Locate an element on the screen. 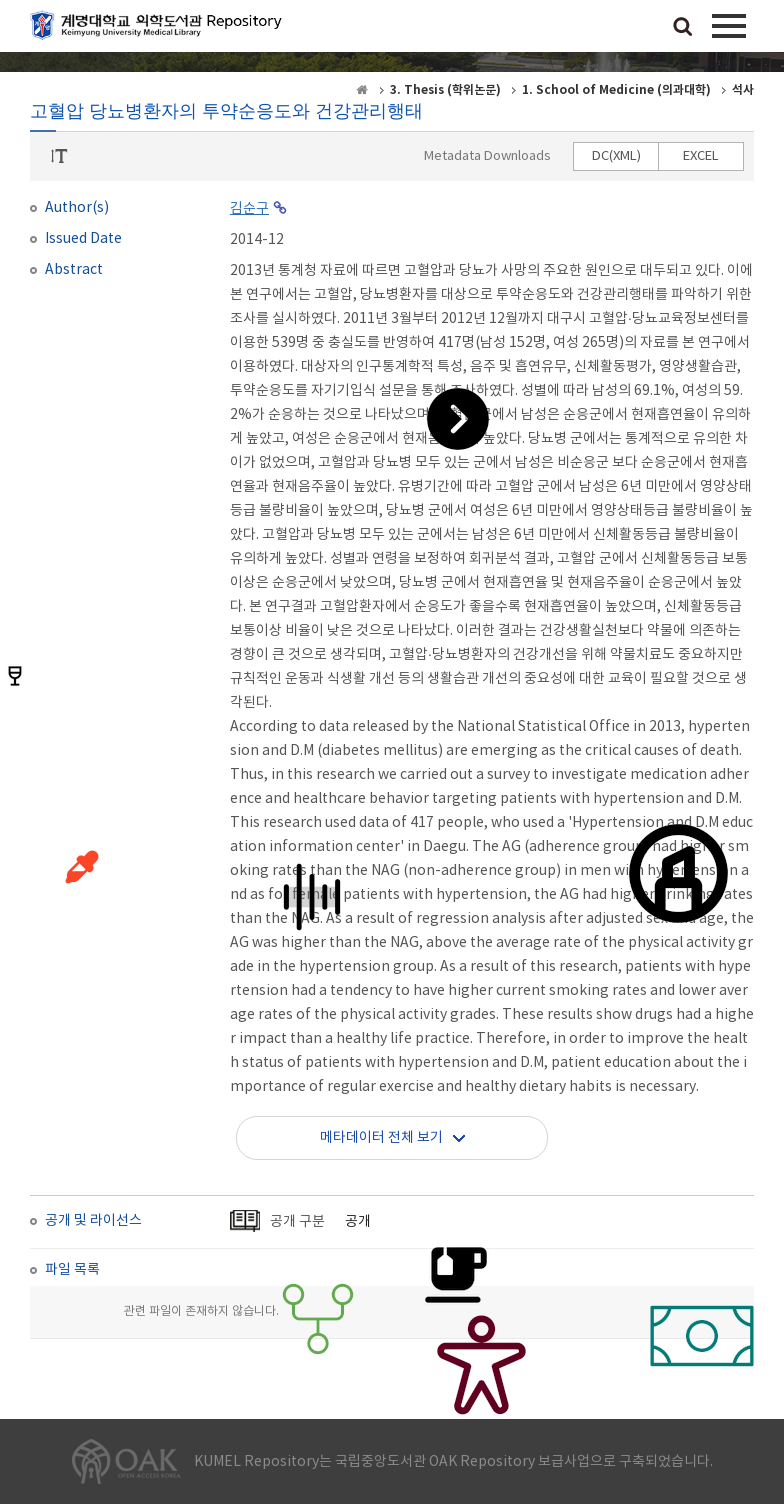 This screenshot has height=1504, width=784. access food and beverage emoji category is located at coordinates (456, 1275).